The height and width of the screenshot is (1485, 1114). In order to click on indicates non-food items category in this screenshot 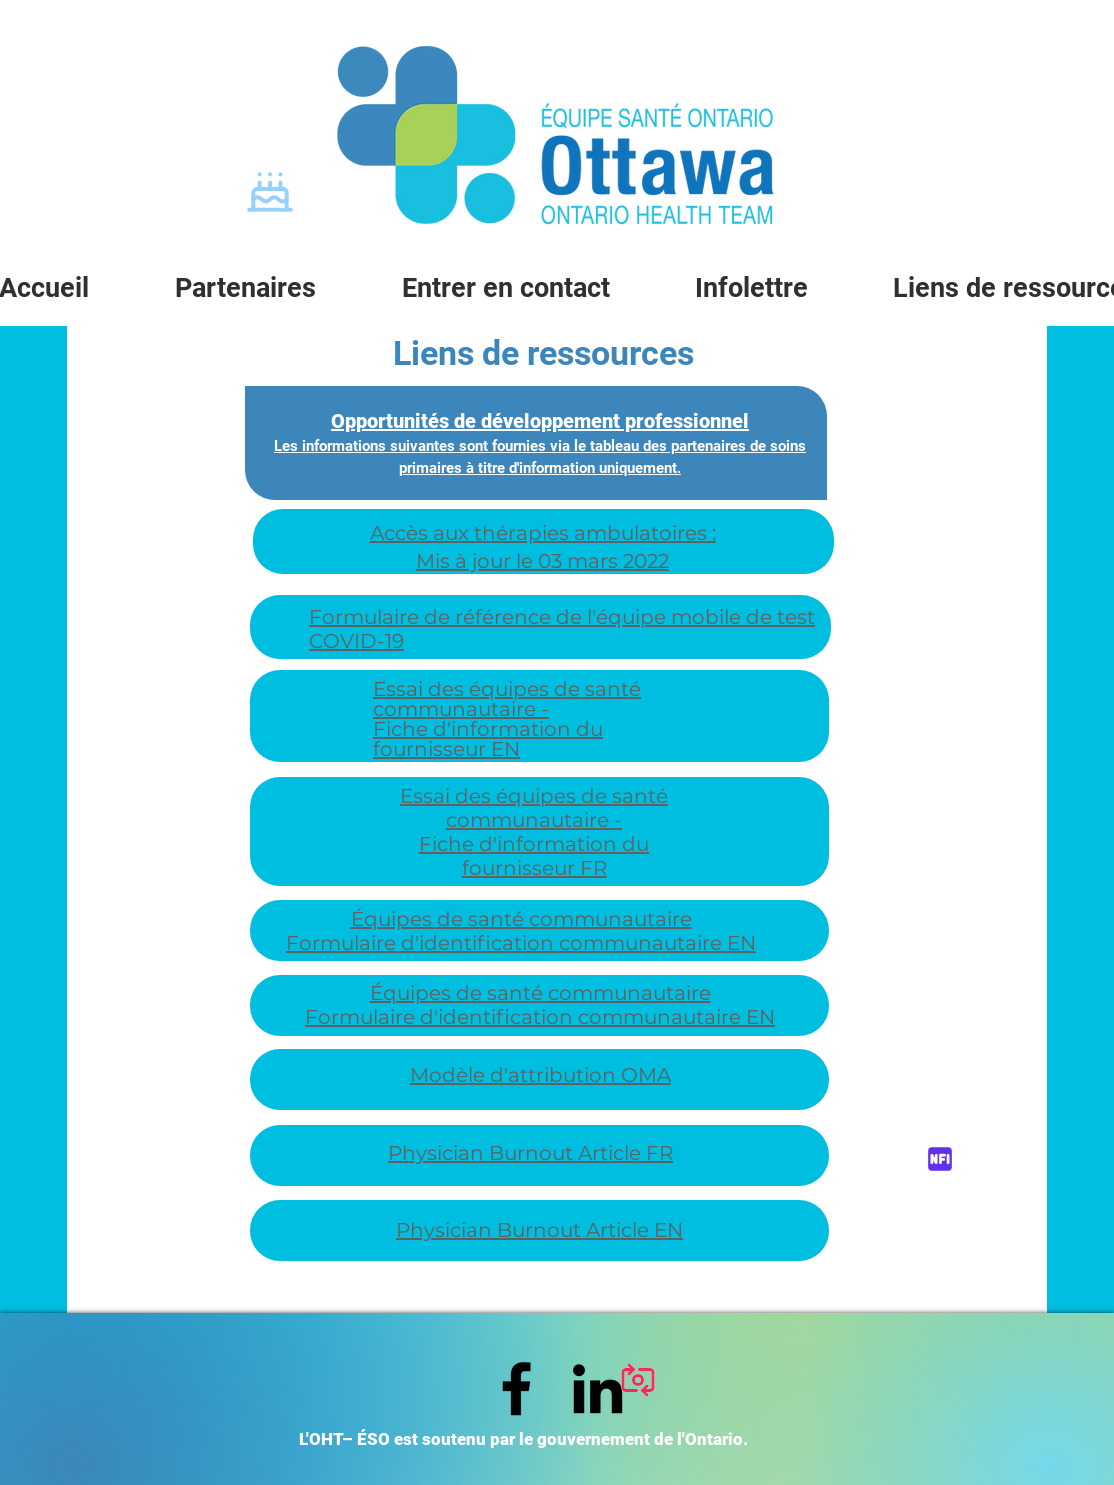, I will do `click(940, 1159)`.